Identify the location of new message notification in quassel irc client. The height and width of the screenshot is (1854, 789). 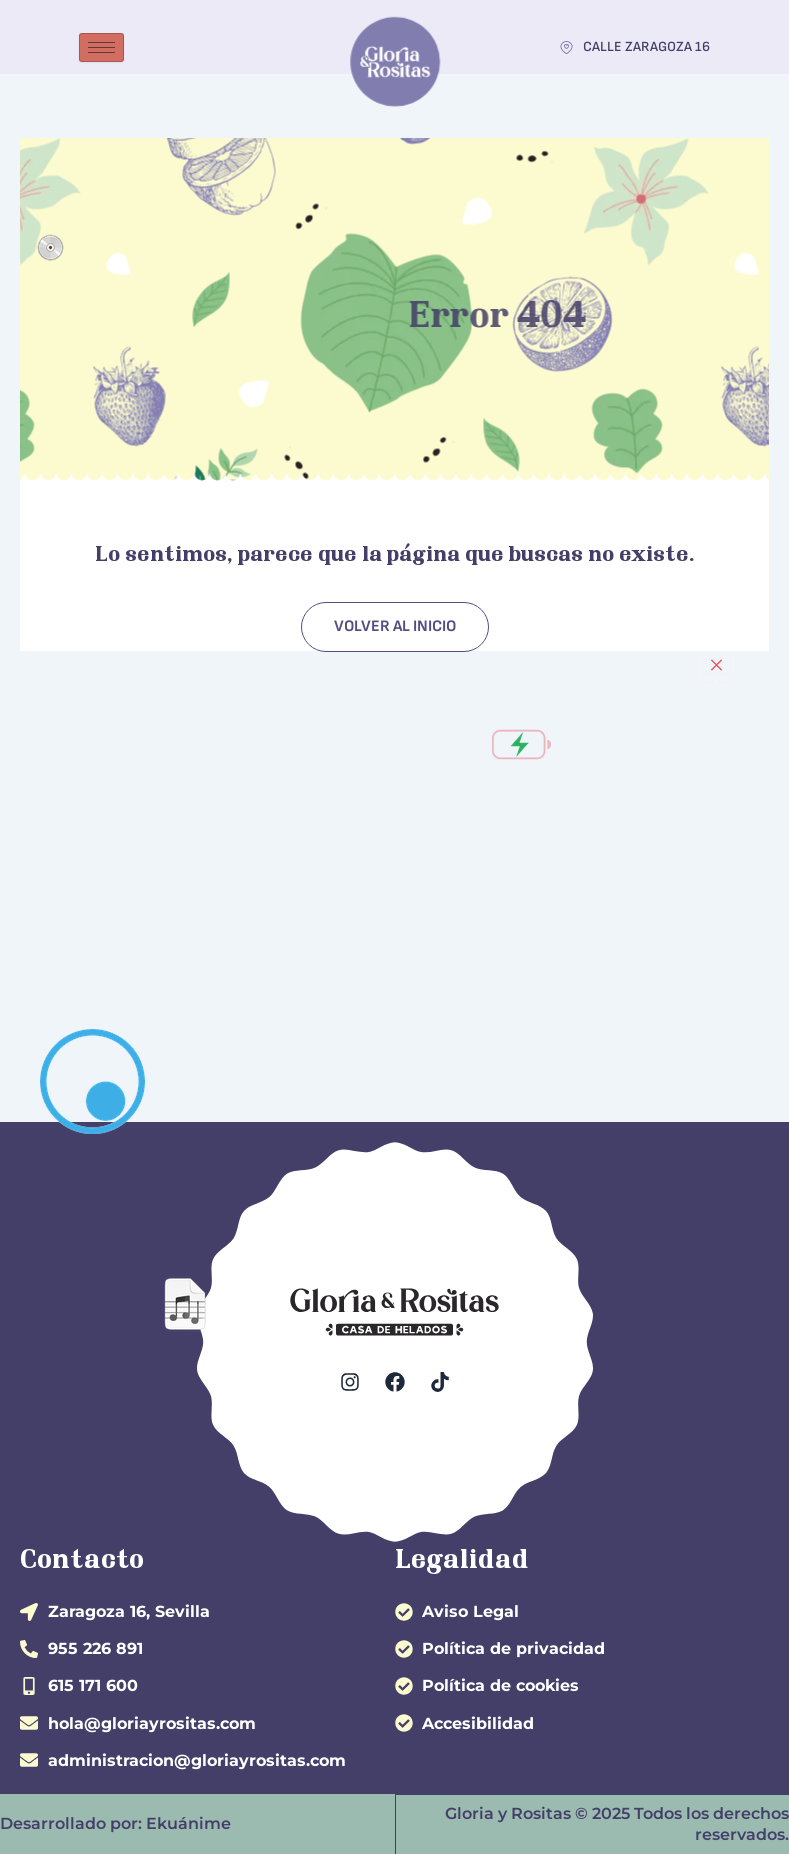
(92, 1081).